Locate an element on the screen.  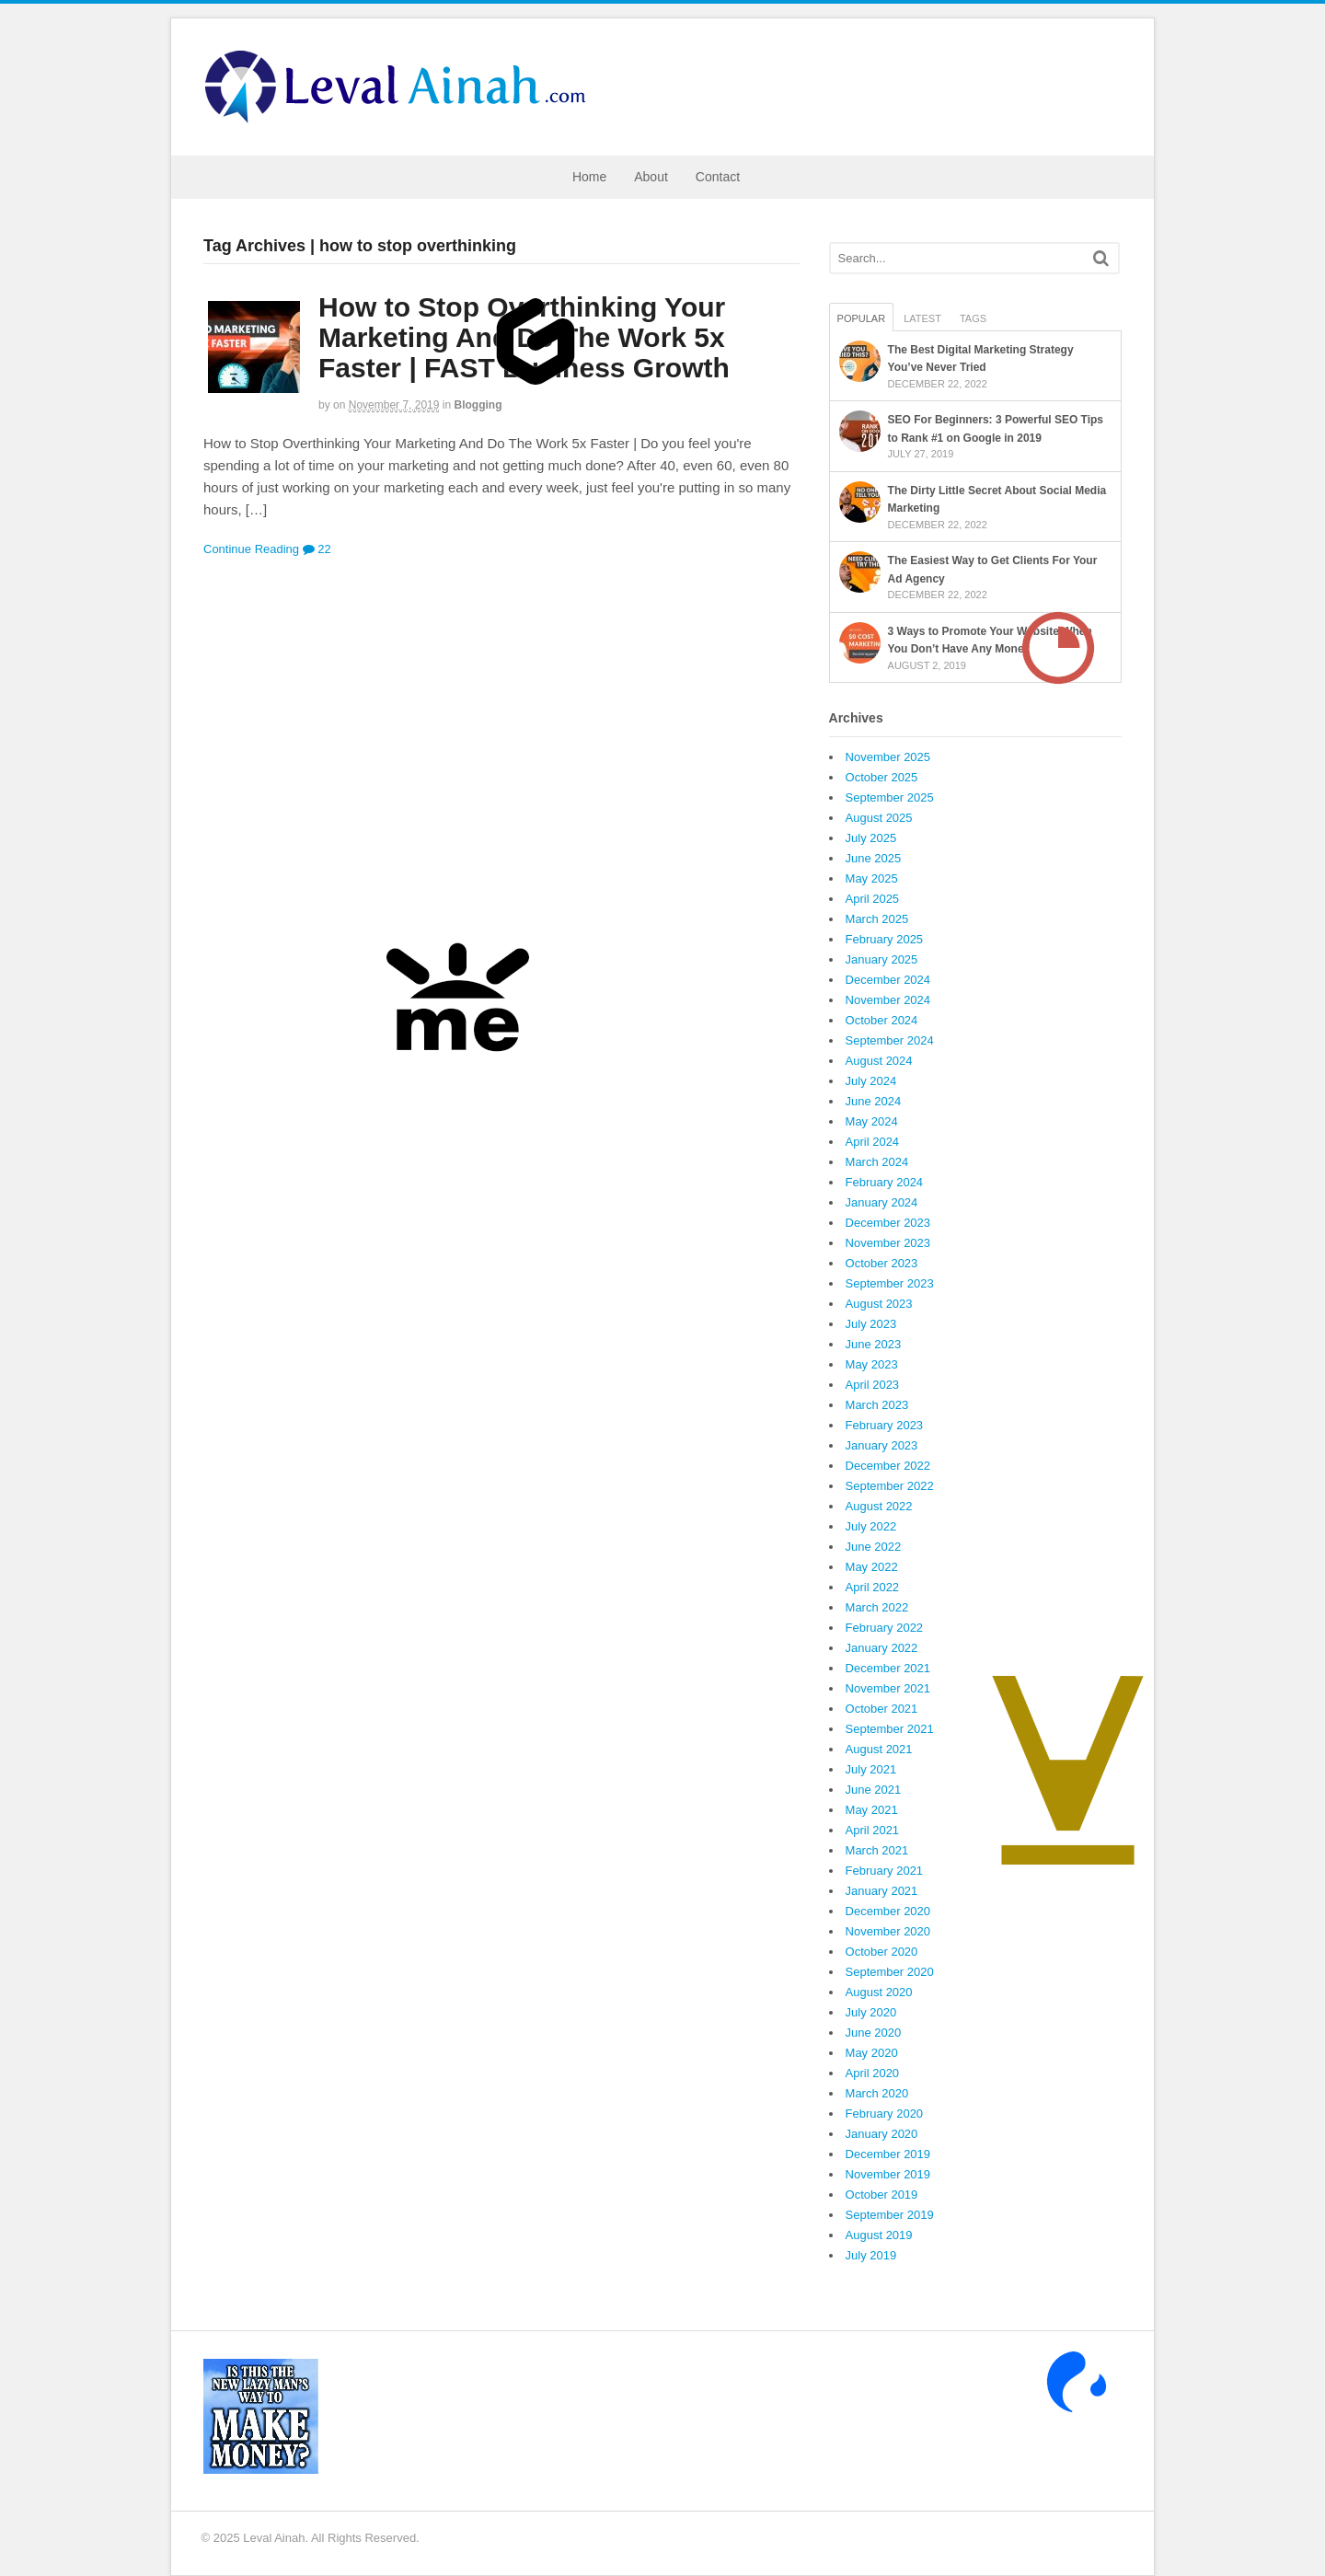
taichi programming language logo is located at coordinates (1077, 2382).